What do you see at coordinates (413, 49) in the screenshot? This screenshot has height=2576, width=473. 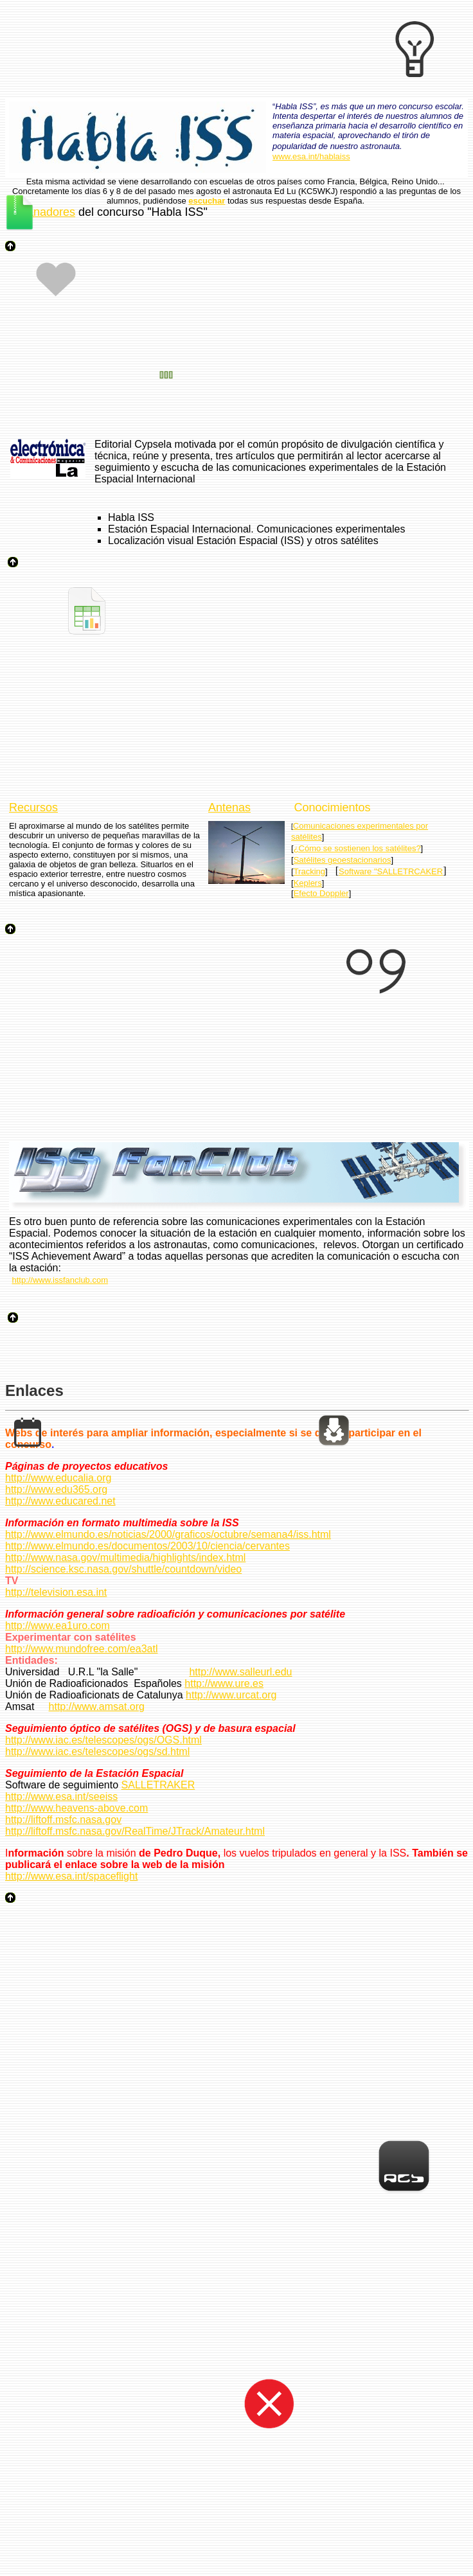 I see `access object emojis and symbols` at bounding box center [413, 49].